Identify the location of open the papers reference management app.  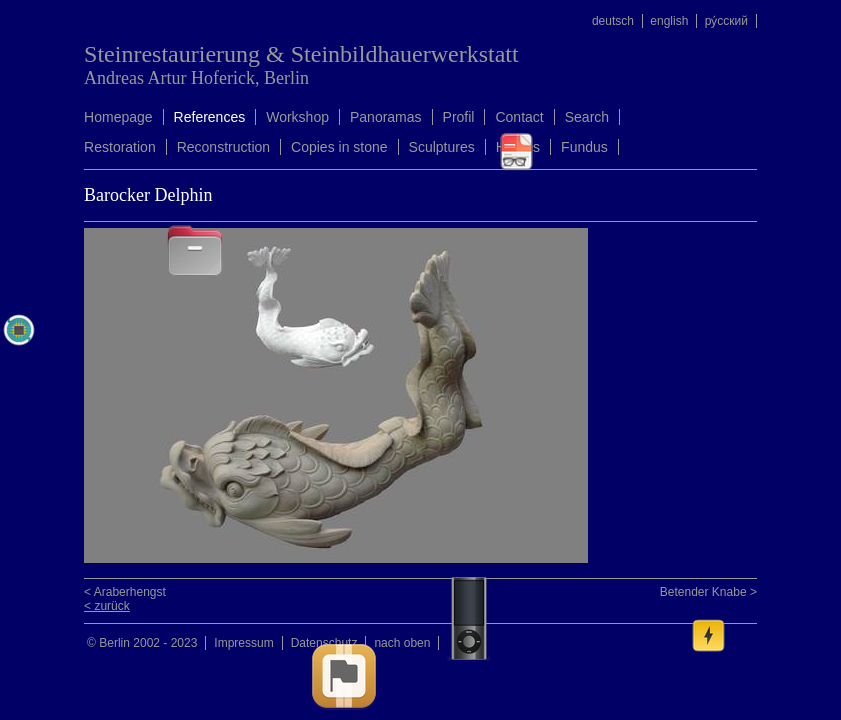
(516, 151).